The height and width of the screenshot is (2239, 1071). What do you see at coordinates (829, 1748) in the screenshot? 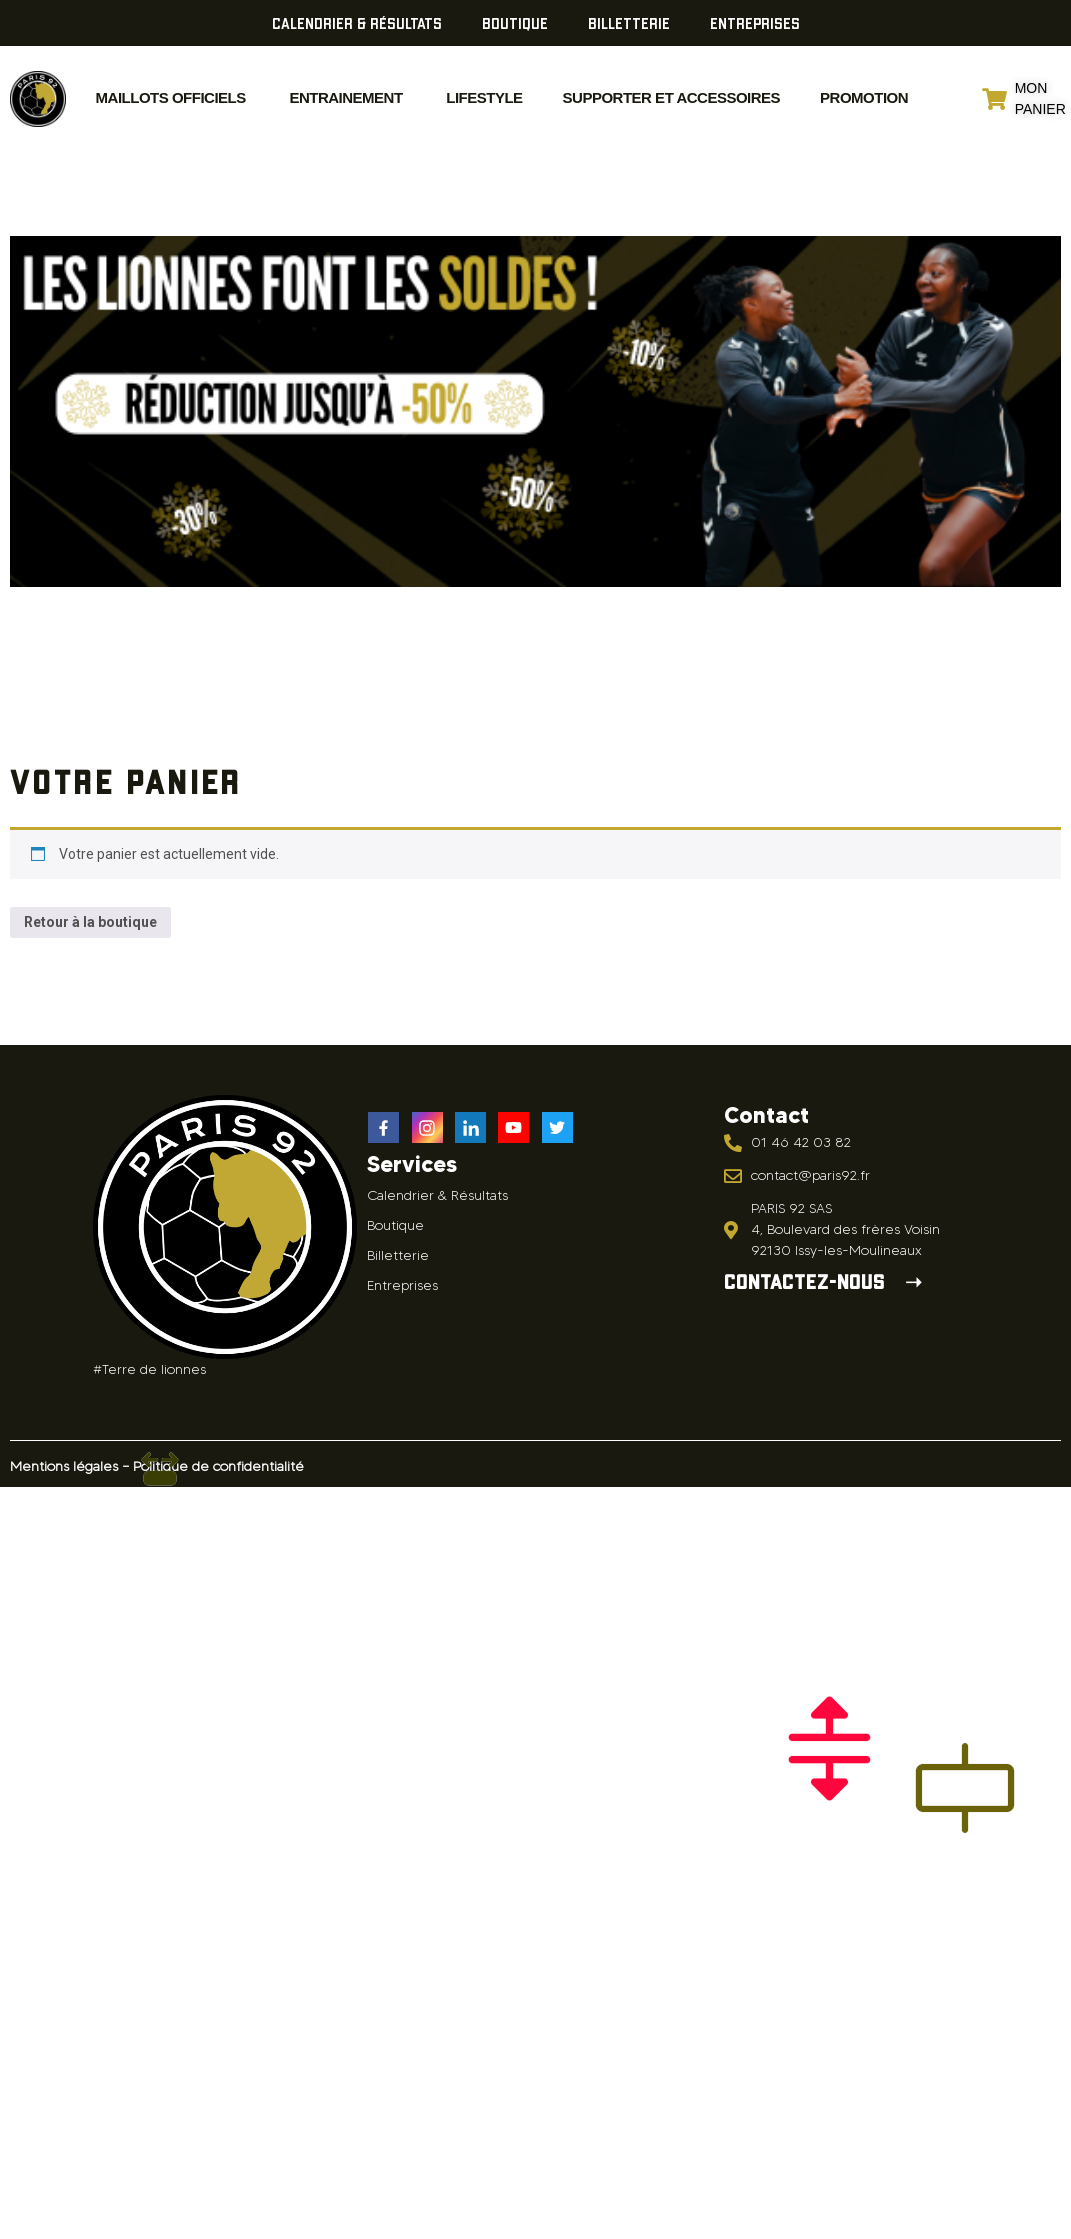
I see `split content vertically` at bounding box center [829, 1748].